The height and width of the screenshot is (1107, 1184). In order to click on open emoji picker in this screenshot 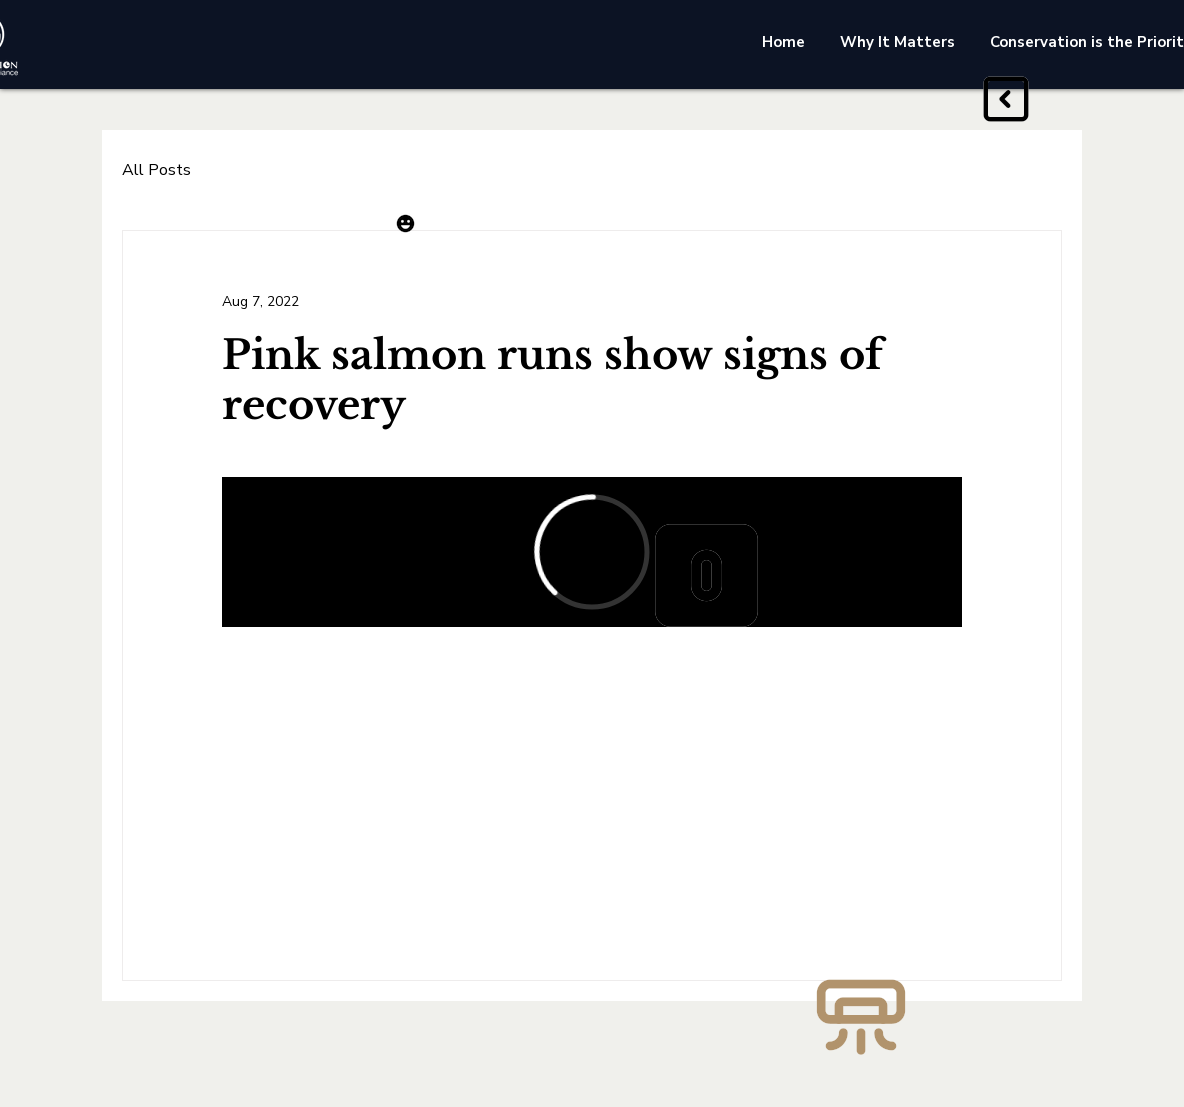, I will do `click(405, 223)`.